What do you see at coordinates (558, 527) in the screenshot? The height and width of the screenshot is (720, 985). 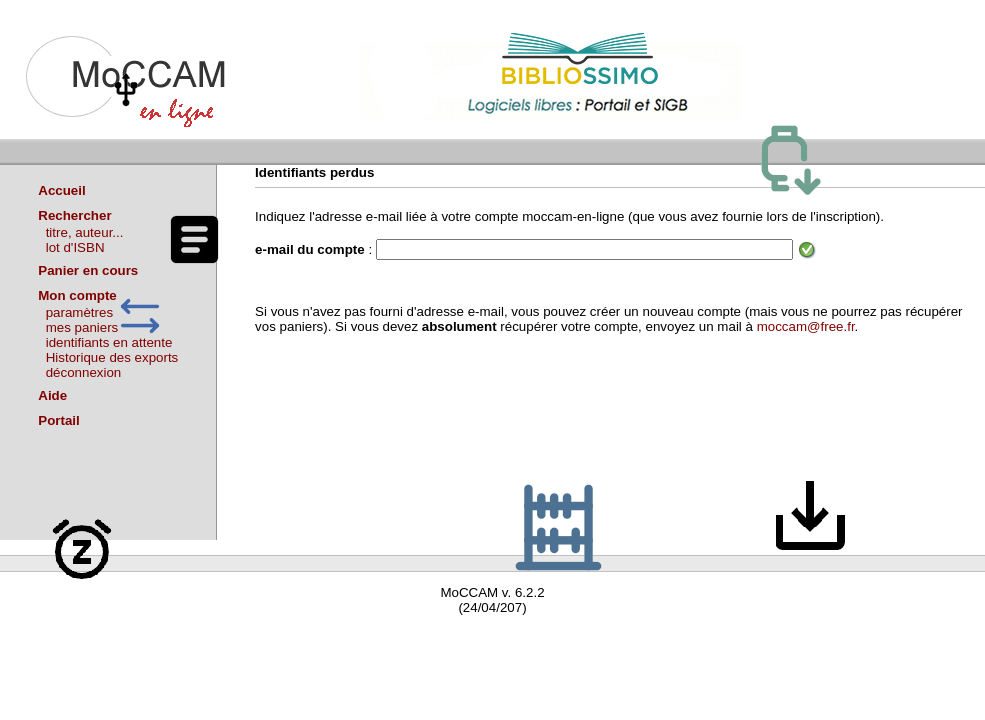 I see `access calculator or counting tool` at bounding box center [558, 527].